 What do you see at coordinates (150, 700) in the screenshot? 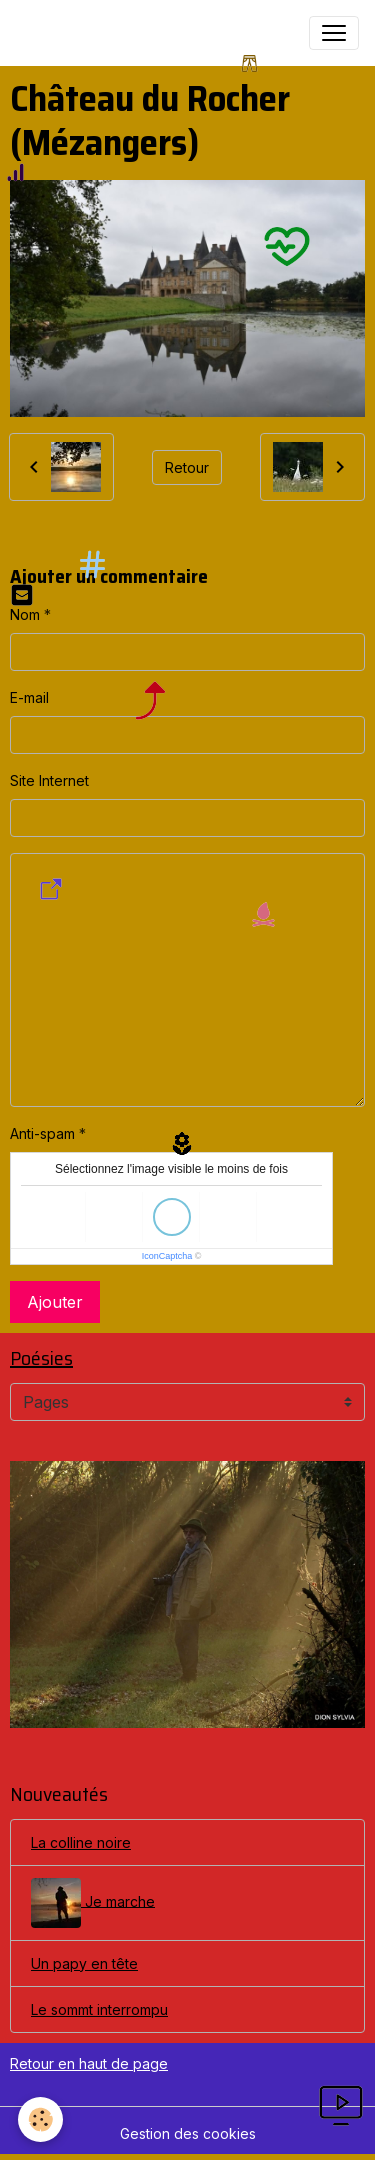
I see `go back and up in navigation` at bounding box center [150, 700].